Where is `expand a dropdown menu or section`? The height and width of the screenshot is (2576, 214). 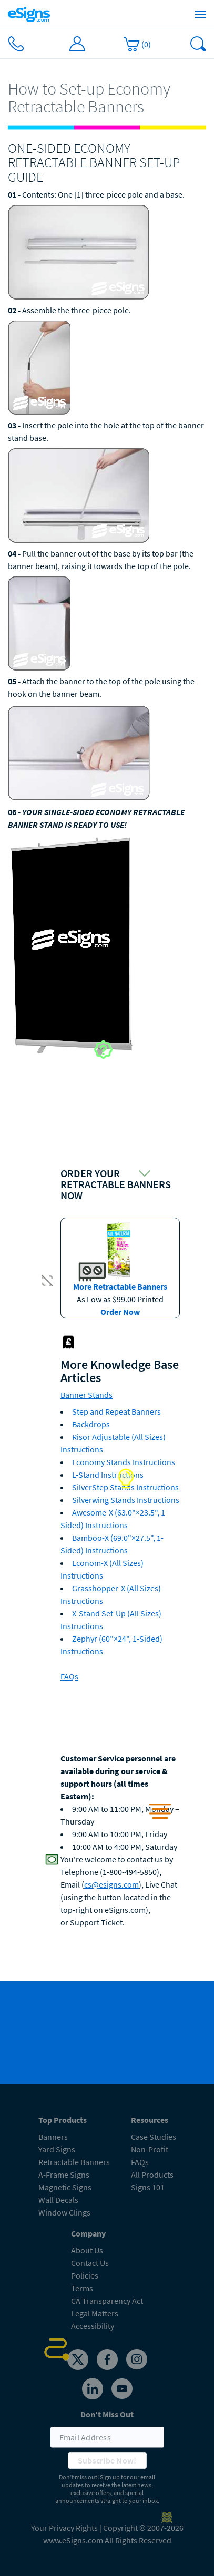 expand a dropdown menu or section is located at coordinates (145, 1173).